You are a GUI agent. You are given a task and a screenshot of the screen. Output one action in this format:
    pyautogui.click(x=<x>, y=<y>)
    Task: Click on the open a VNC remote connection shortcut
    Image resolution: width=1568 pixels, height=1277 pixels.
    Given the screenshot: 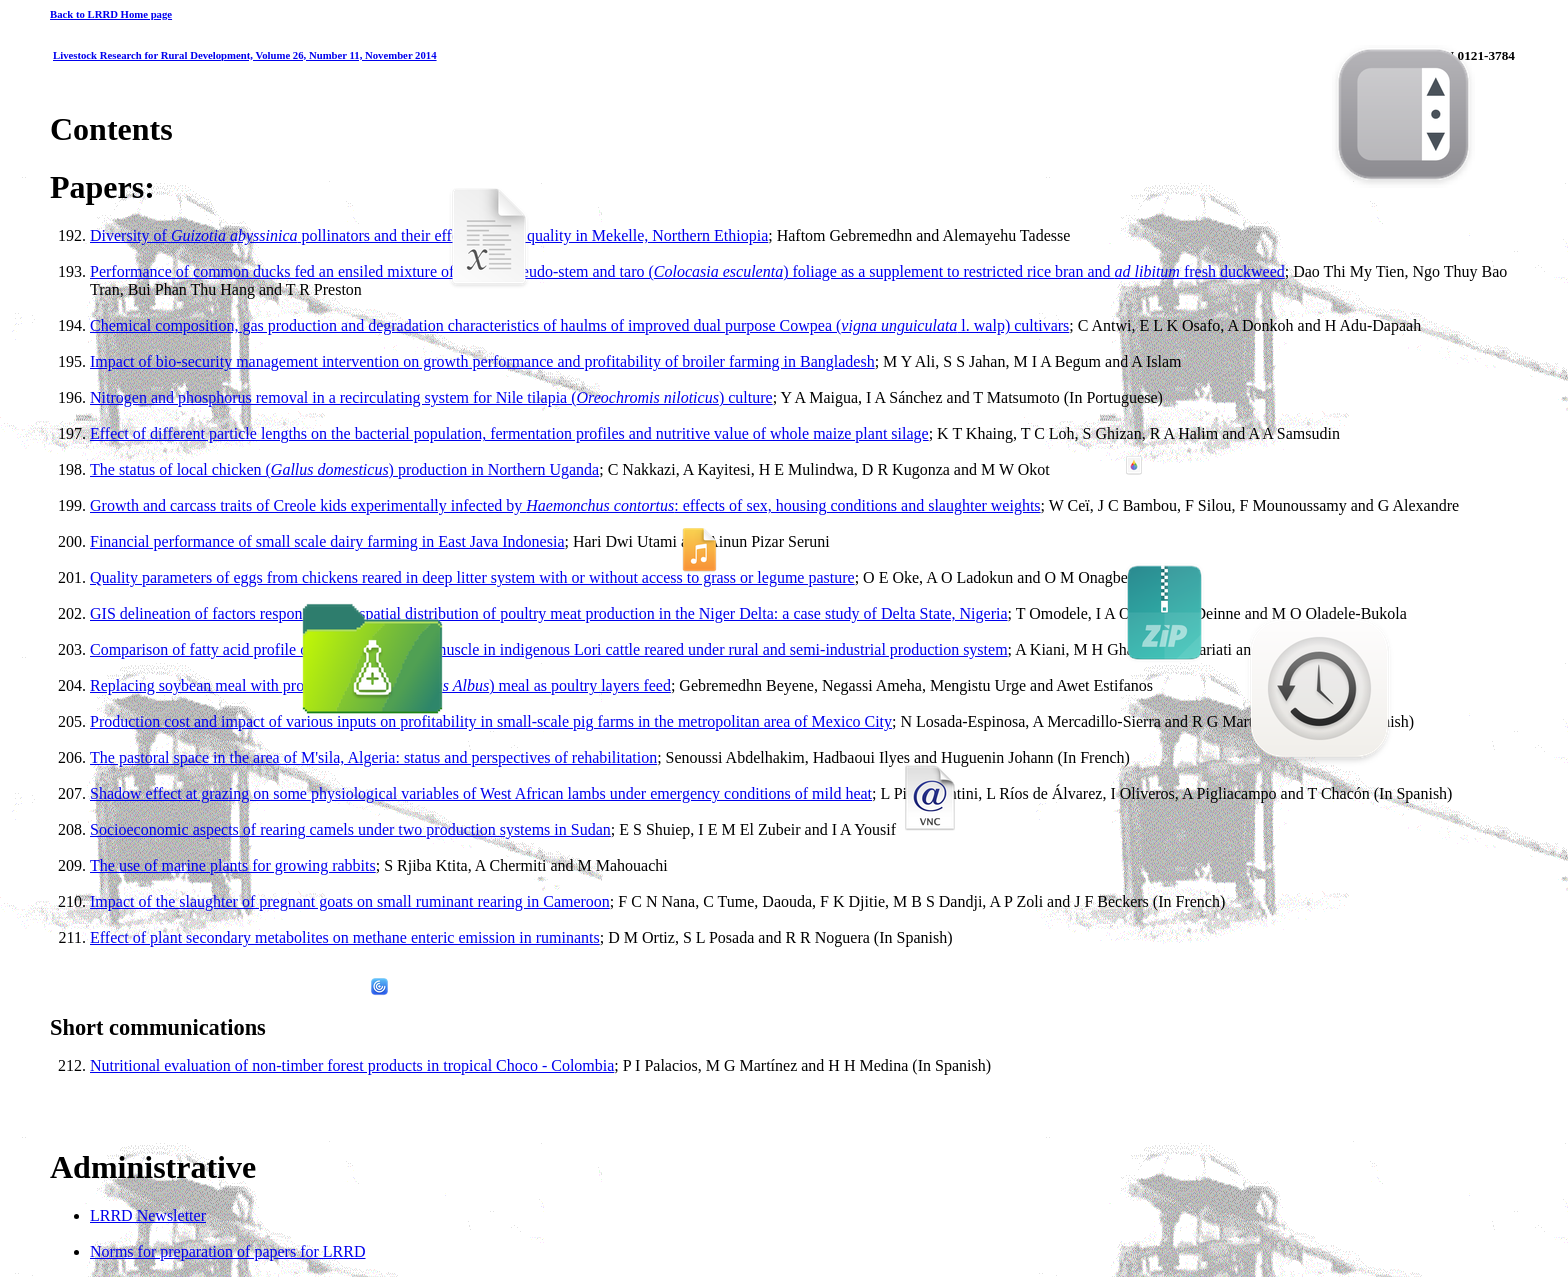 What is the action you would take?
    pyautogui.click(x=930, y=799)
    